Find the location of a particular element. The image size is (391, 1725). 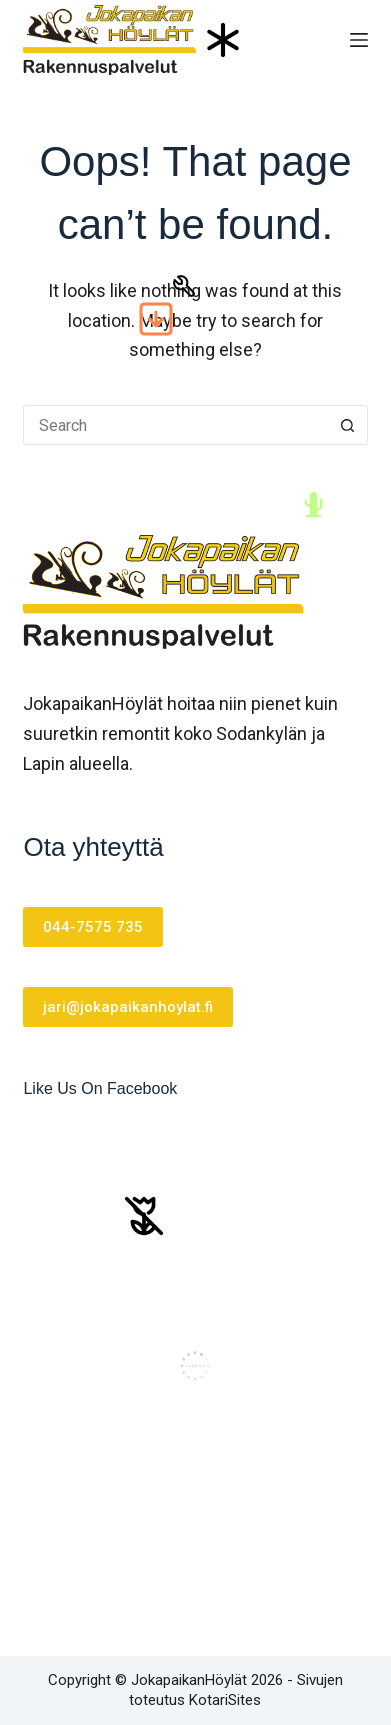

disable macro or close-up camera mode is located at coordinates (144, 1216).